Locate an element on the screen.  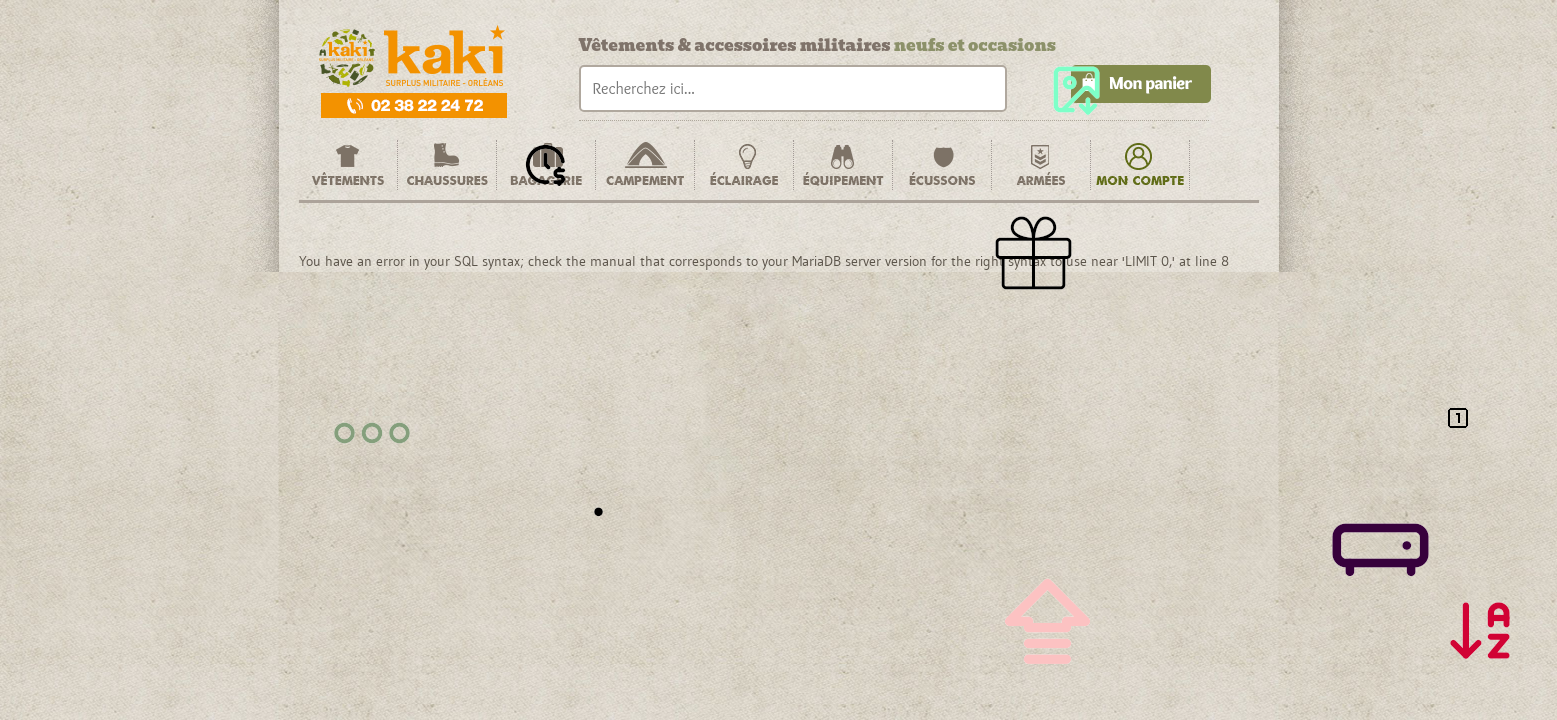
open more options menu is located at coordinates (372, 433).